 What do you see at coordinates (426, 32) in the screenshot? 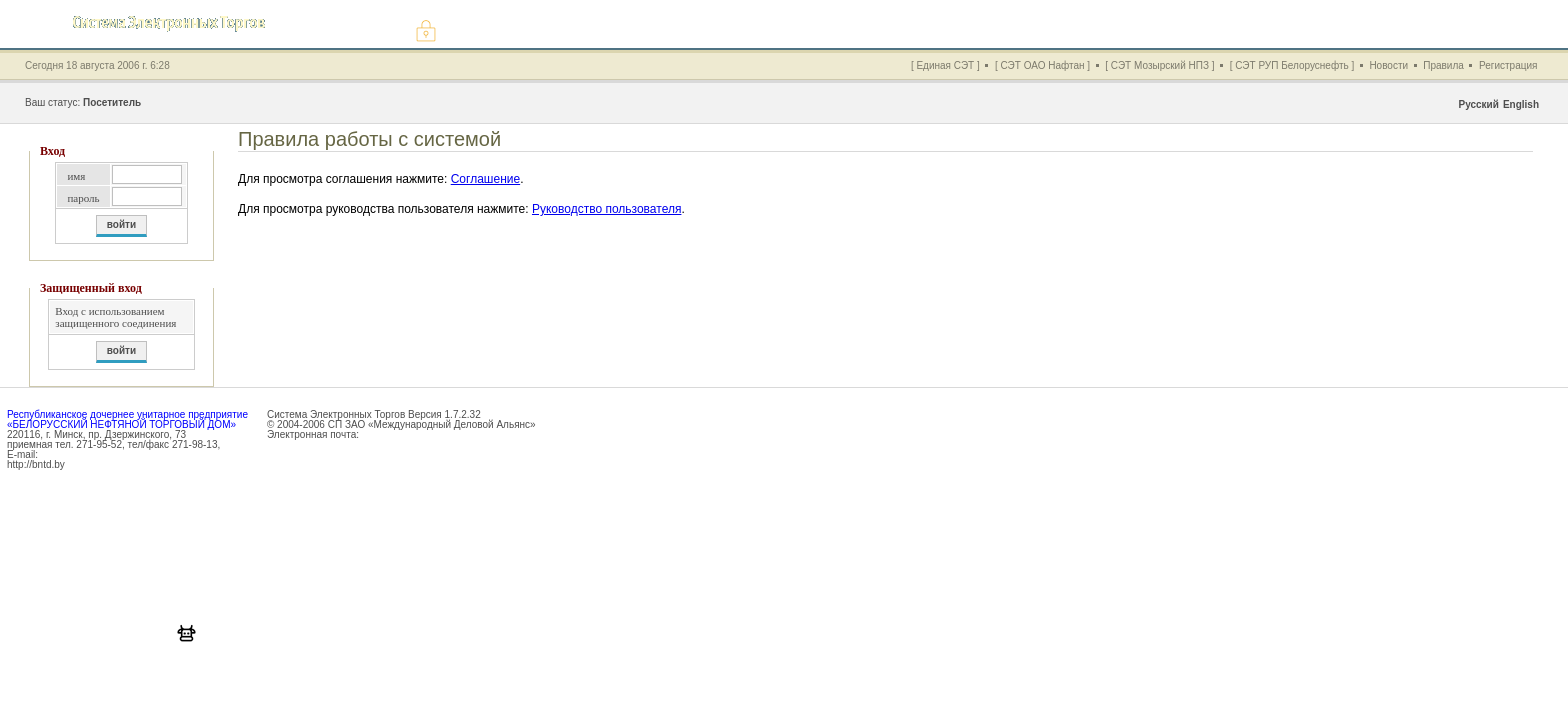
I see `access security or privacy settings` at bounding box center [426, 32].